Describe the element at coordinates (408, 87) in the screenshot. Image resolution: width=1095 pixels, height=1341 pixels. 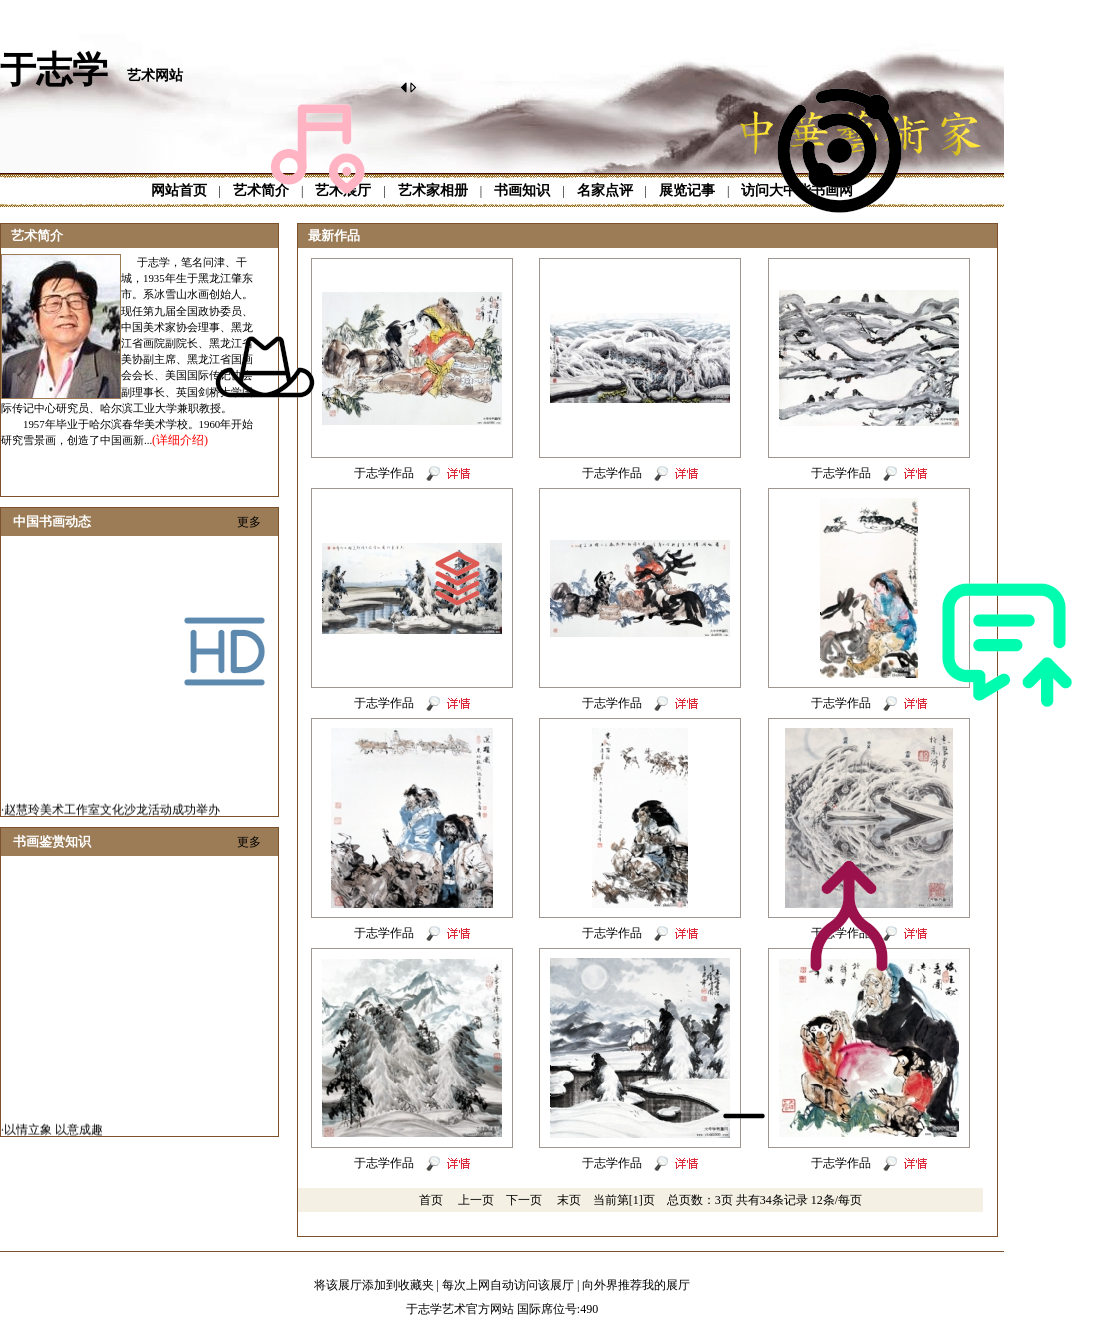
I see `switch to the right panel or view` at that location.